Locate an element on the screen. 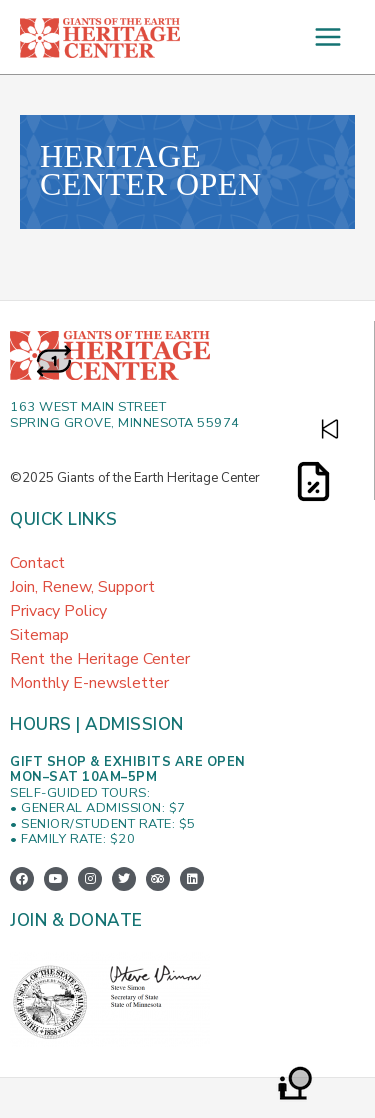 The width and height of the screenshot is (375, 1118). skip to previous track is located at coordinates (330, 429).